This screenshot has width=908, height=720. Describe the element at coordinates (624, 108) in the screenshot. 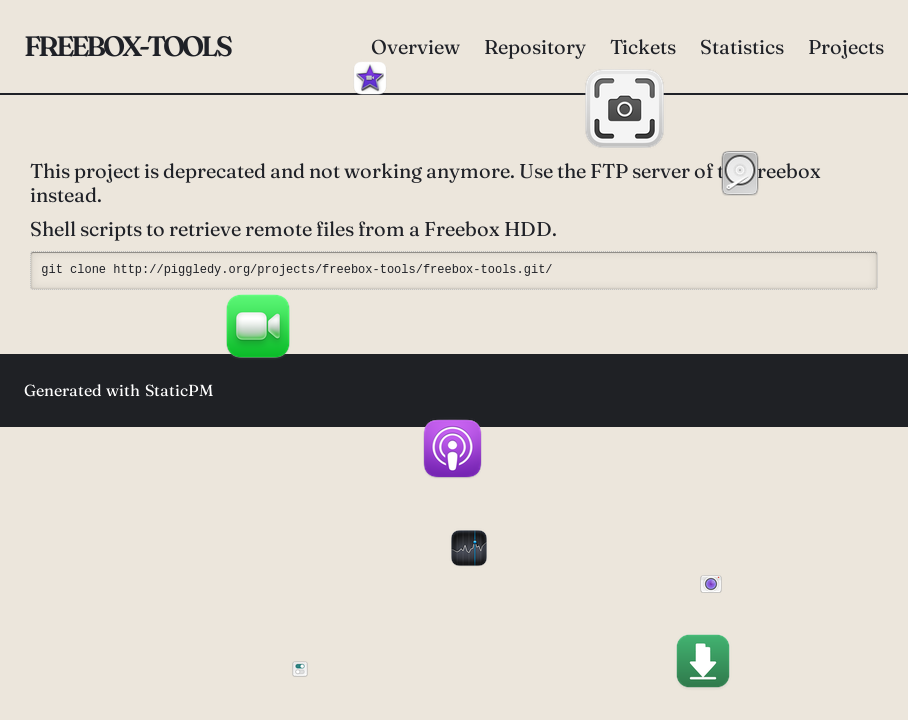

I see `open the screenshot app` at that location.